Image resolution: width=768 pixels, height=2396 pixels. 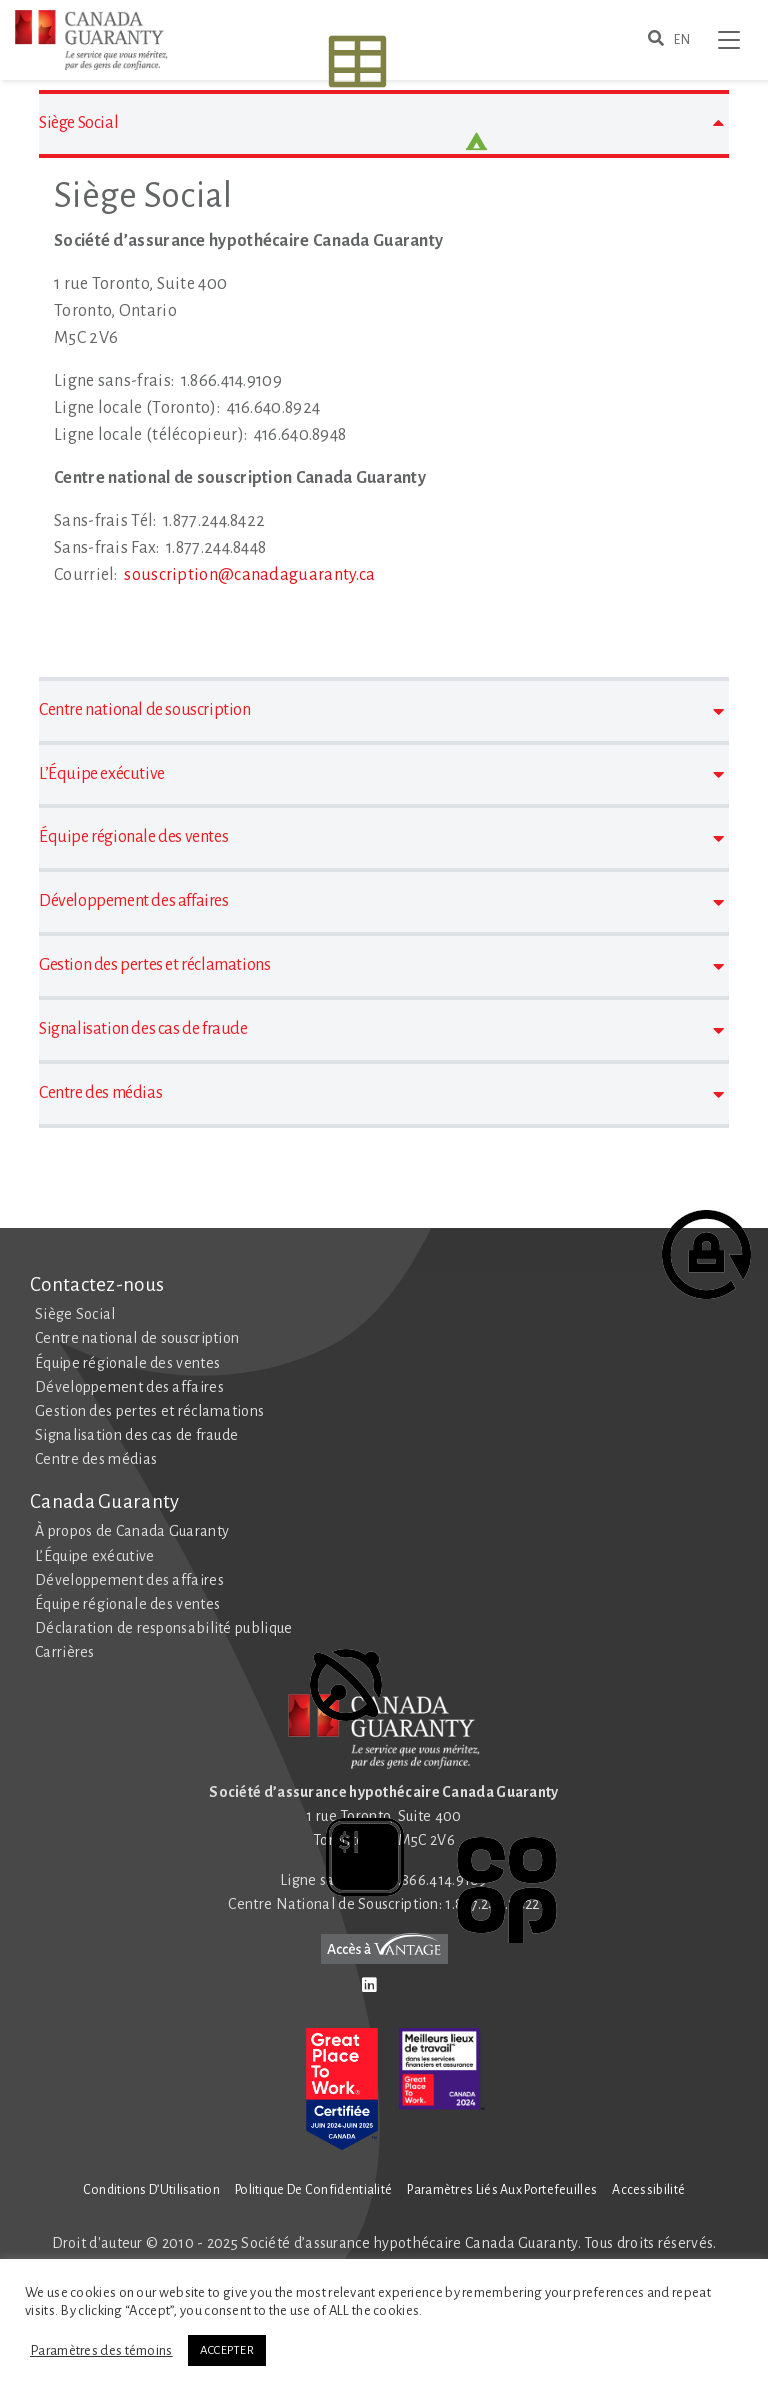 What do you see at coordinates (365, 1857) in the screenshot?
I see `open iTerm2 terminal application` at bounding box center [365, 1857].